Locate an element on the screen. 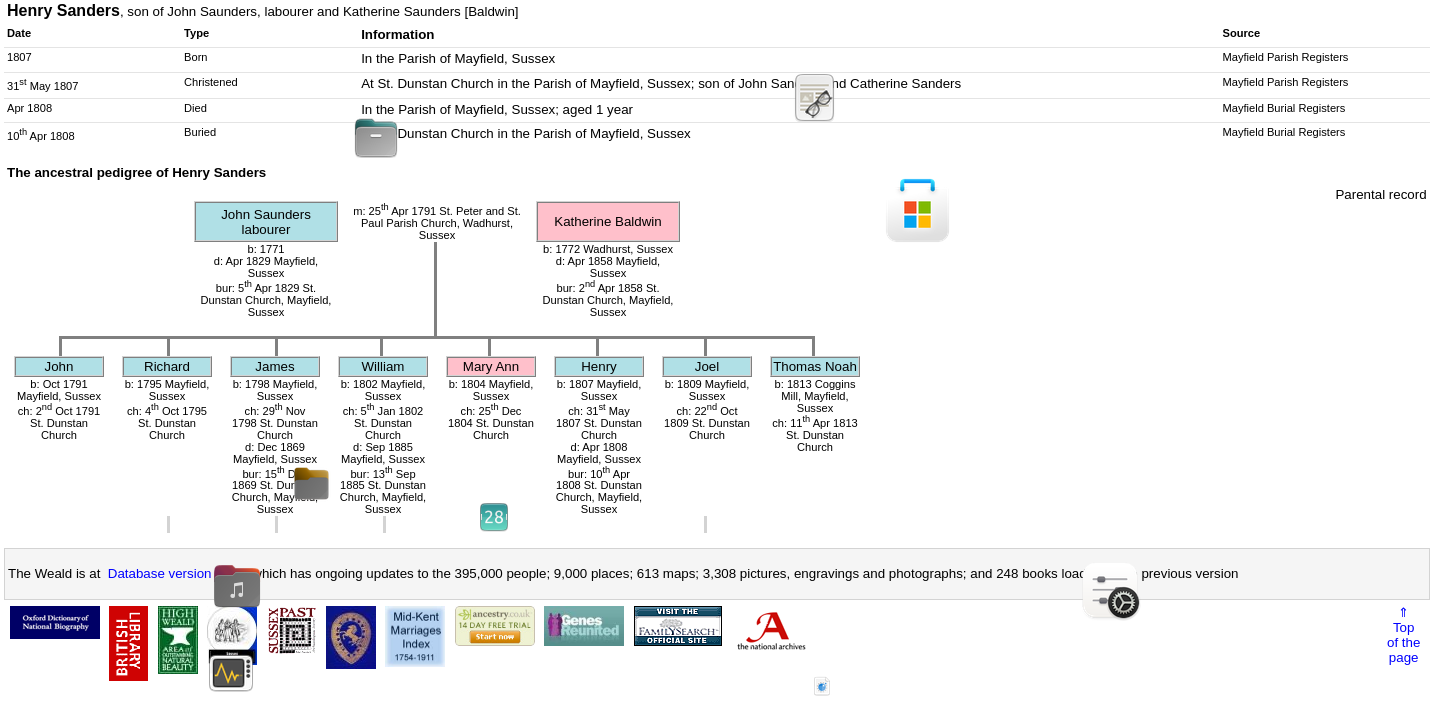 Image resolution: width=1440 pixels, height=720 pixels. open the nautilus file manager is located at coordinates (376, 138).